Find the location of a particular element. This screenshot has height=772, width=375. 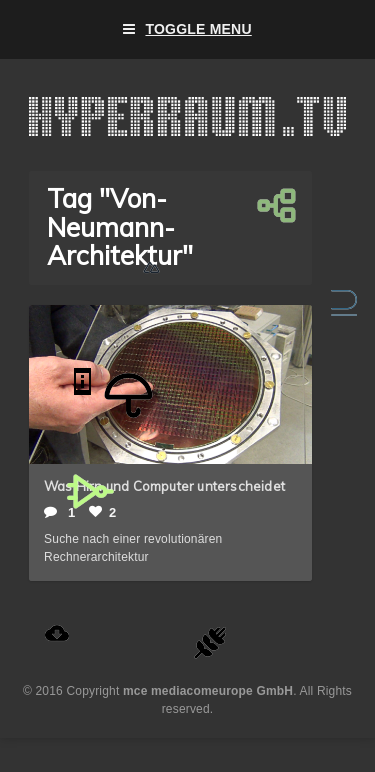

represents a logic NOT gate in circuit design is located at coordinates (90, 491).